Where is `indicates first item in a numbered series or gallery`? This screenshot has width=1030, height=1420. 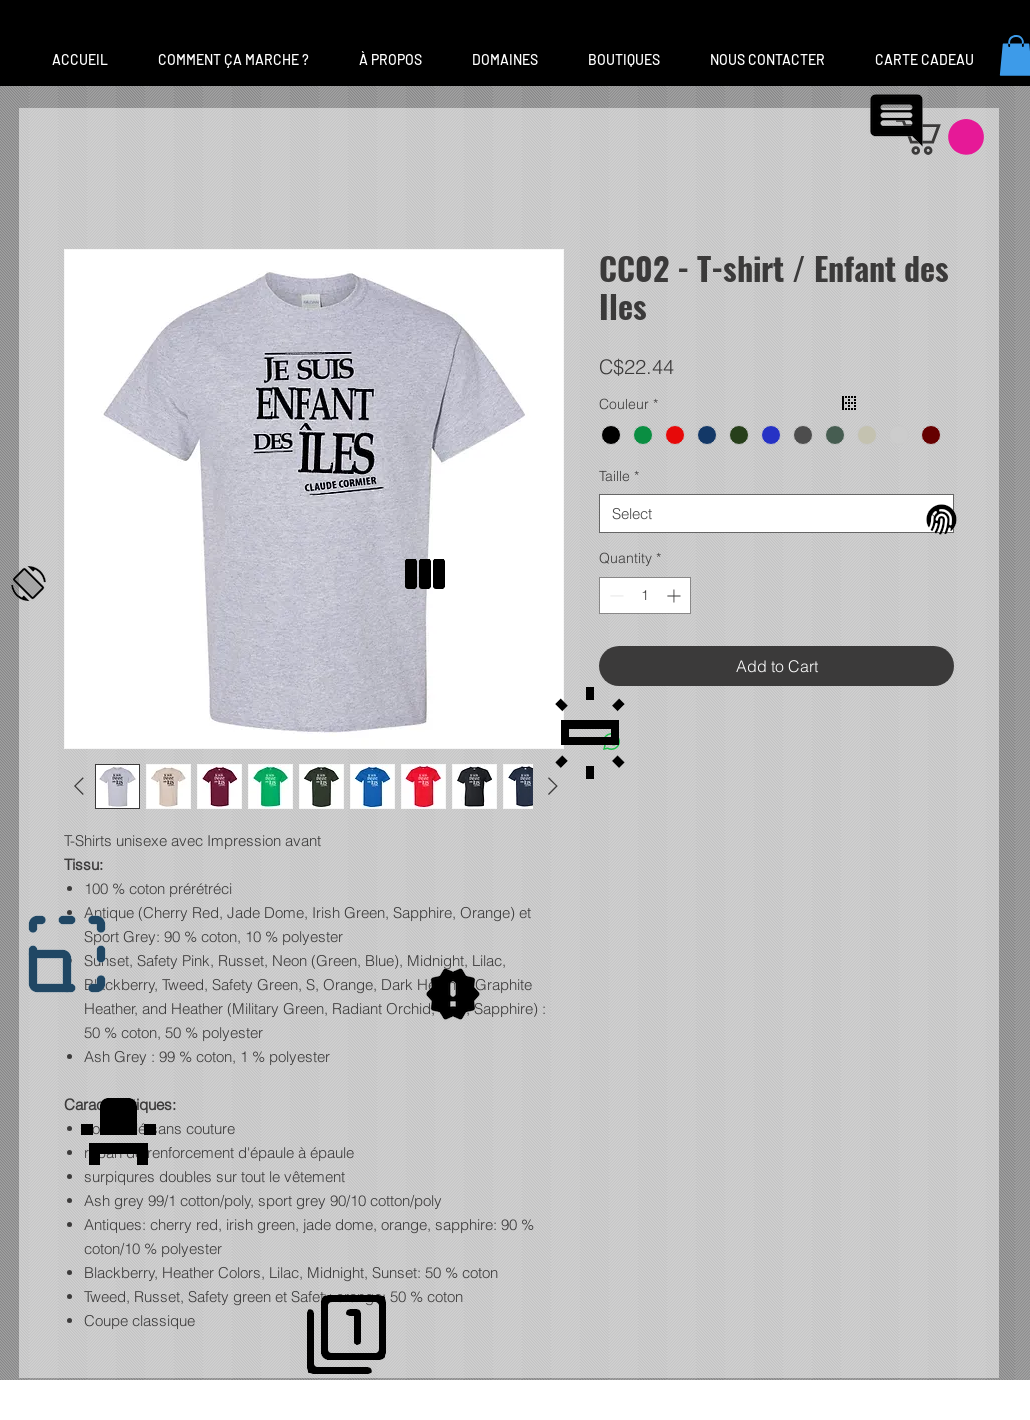 indicates first item in a numbered series or gallery is located at coordinates (346, 1334).